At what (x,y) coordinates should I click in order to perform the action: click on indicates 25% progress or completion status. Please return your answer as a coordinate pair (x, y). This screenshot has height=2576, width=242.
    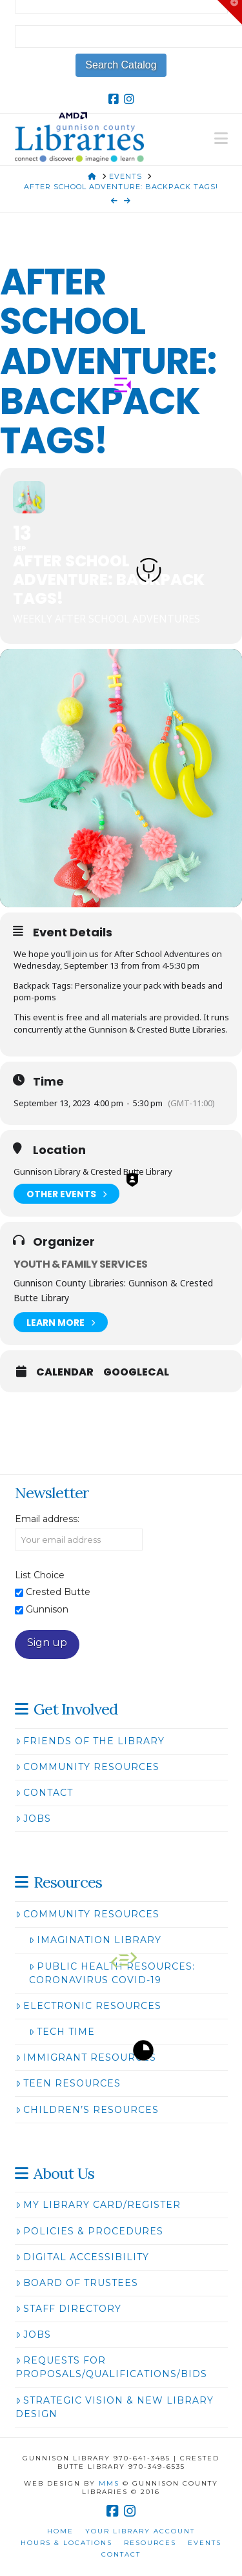
    Looking at the image, I should click on (143, 2050).